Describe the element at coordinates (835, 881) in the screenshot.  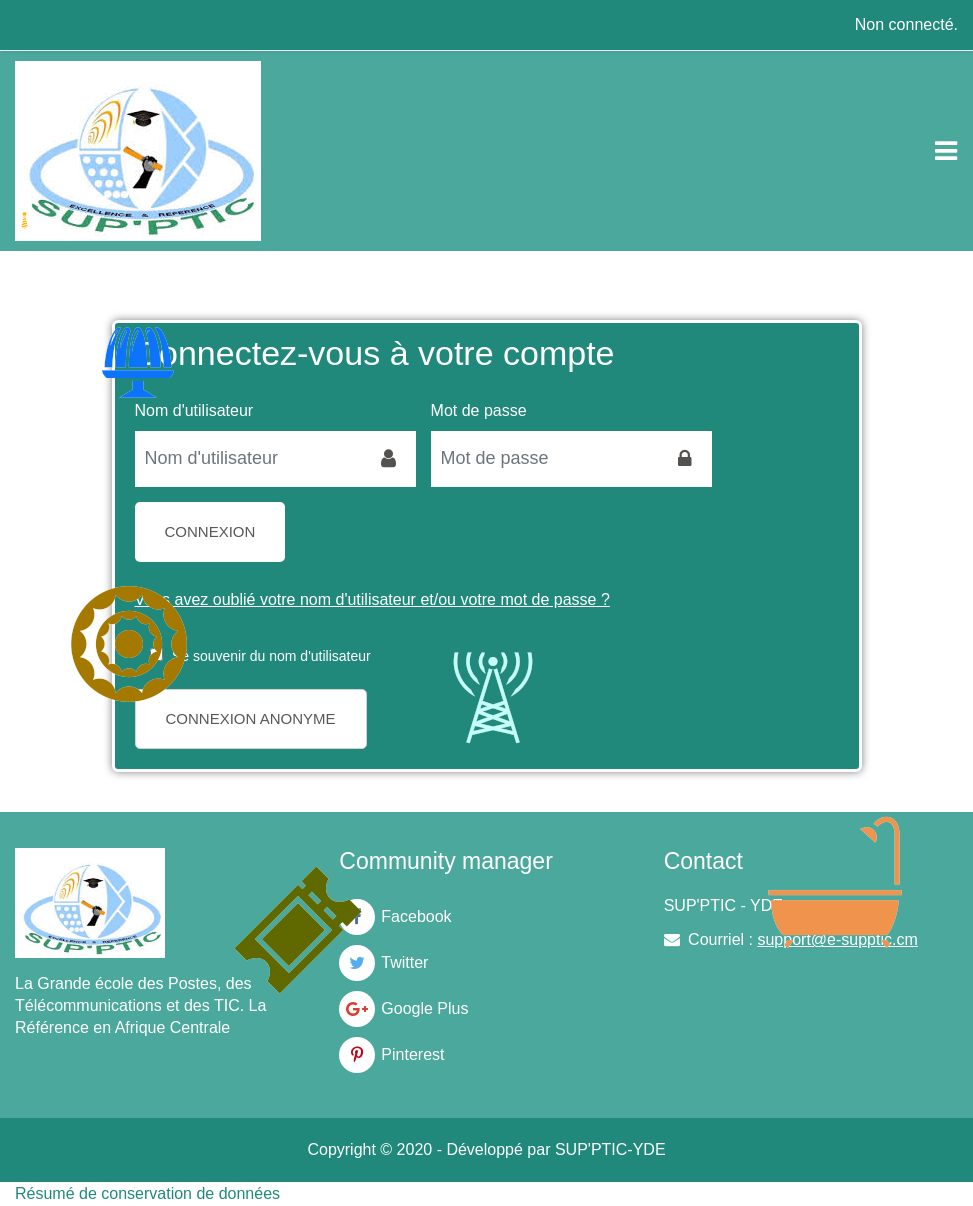
I see `indicates bathroom or bathing facilities` at that location.